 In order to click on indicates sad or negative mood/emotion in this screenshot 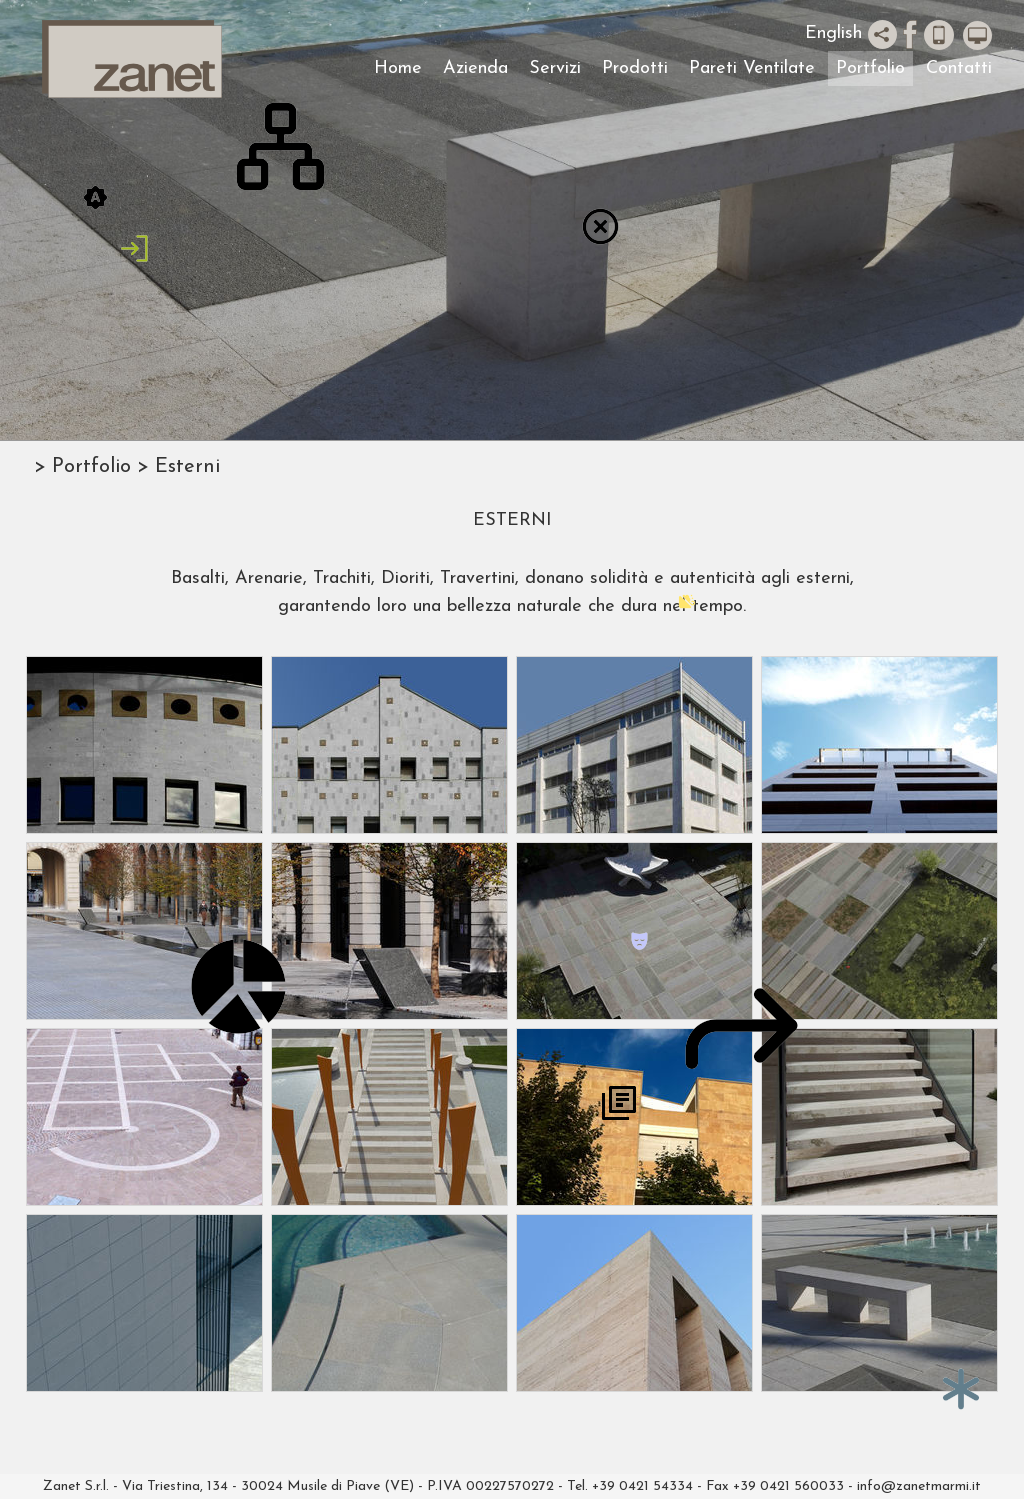, I will do `click(639, 940)`.